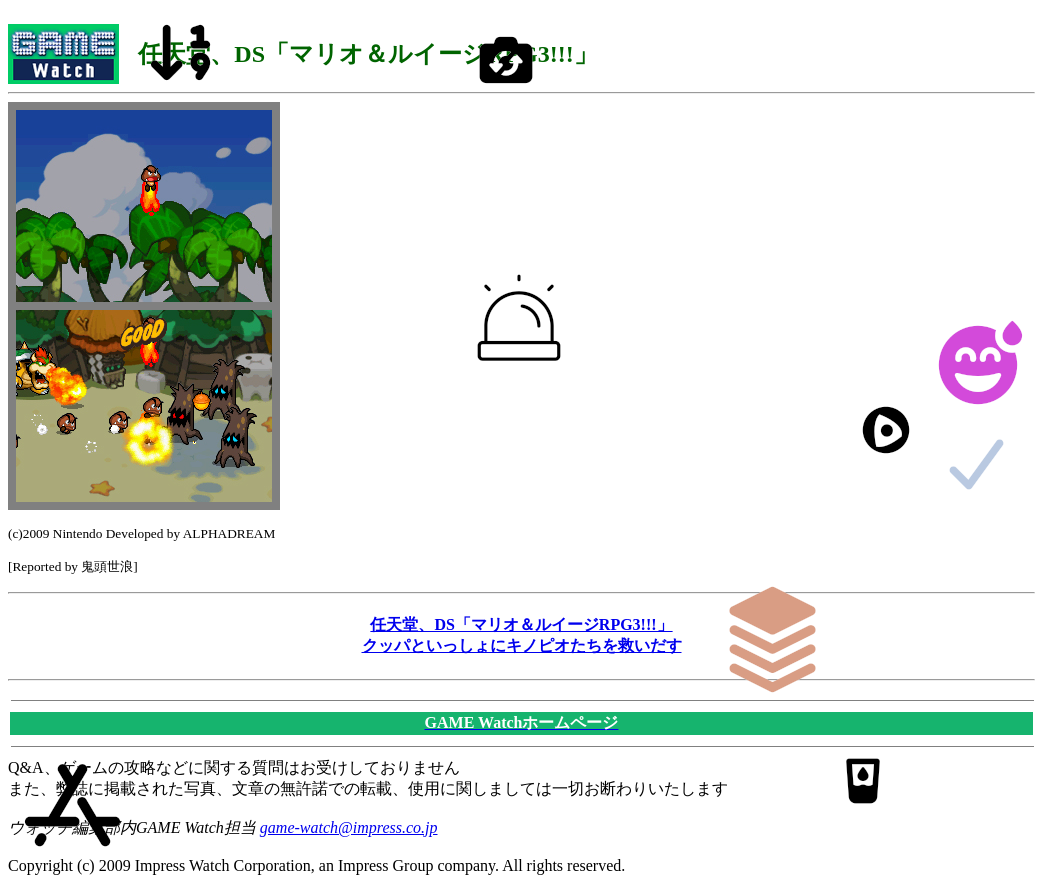  I want to click on track water intake or hydration, so click(863, 781).